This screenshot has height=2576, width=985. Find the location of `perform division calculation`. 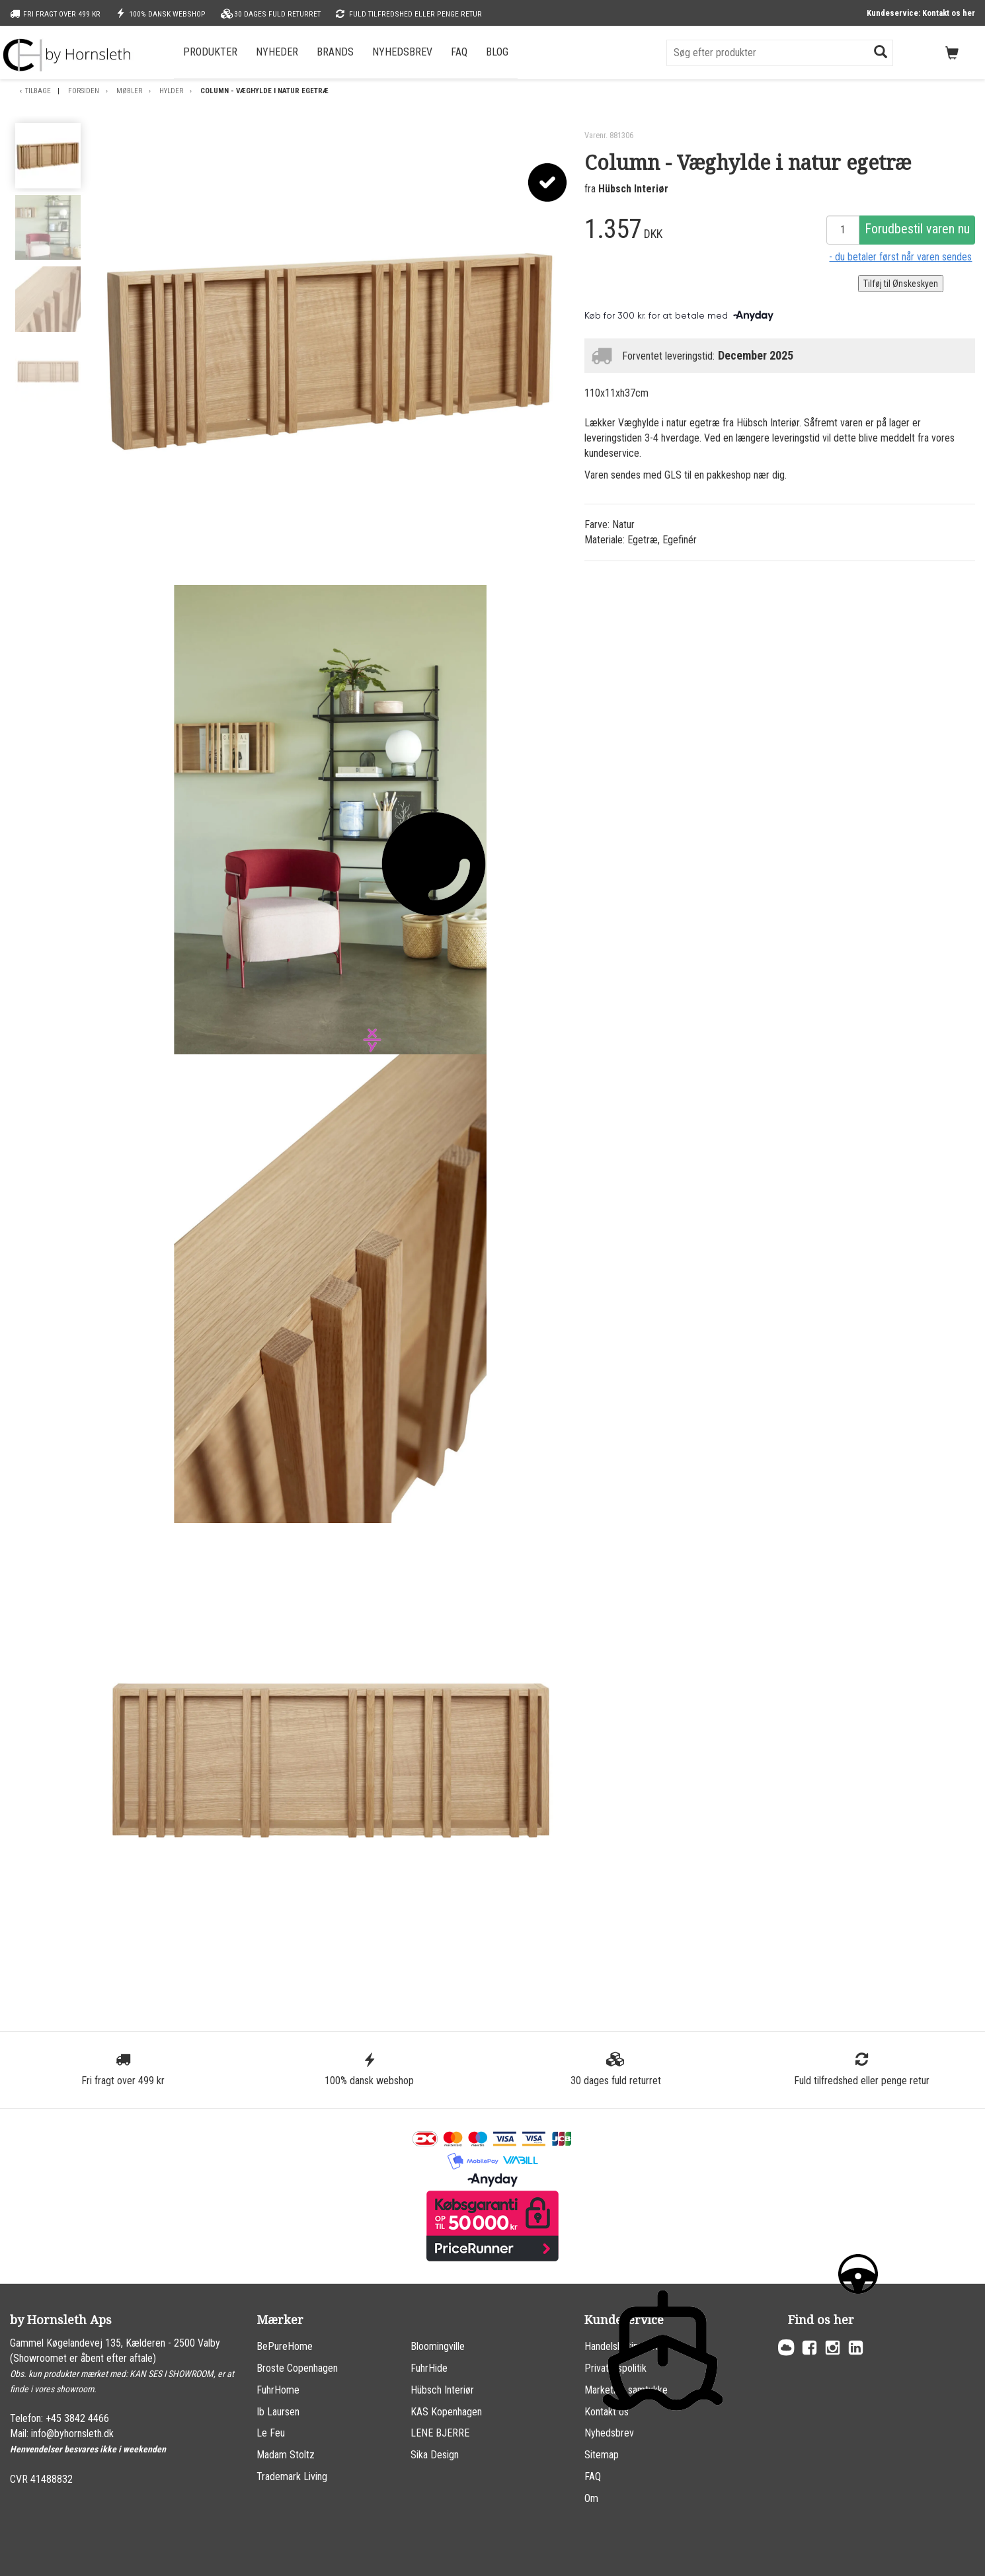

perform division calculation is located at coordinates (372, 1040).